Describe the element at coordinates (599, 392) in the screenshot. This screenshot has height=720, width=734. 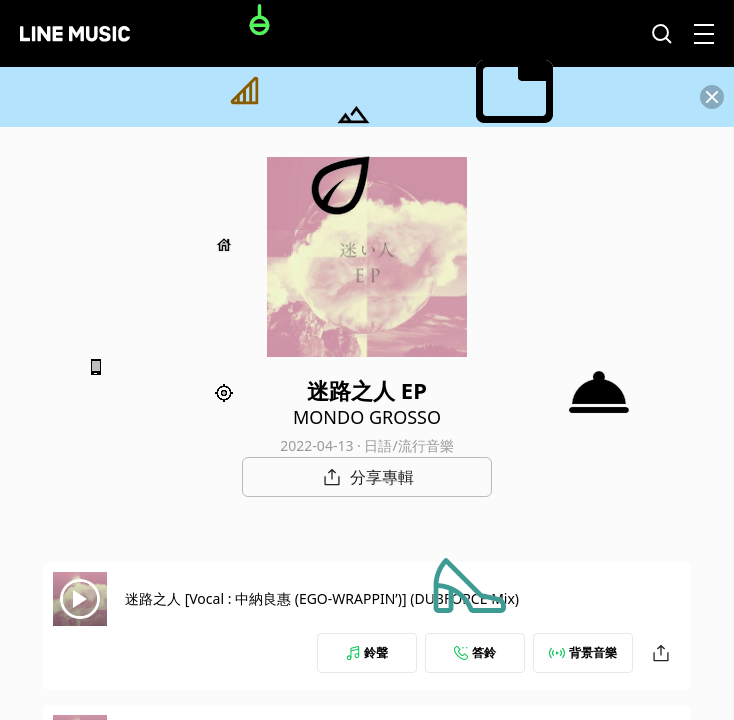
I see `request room service or hotel amenities` at that location.